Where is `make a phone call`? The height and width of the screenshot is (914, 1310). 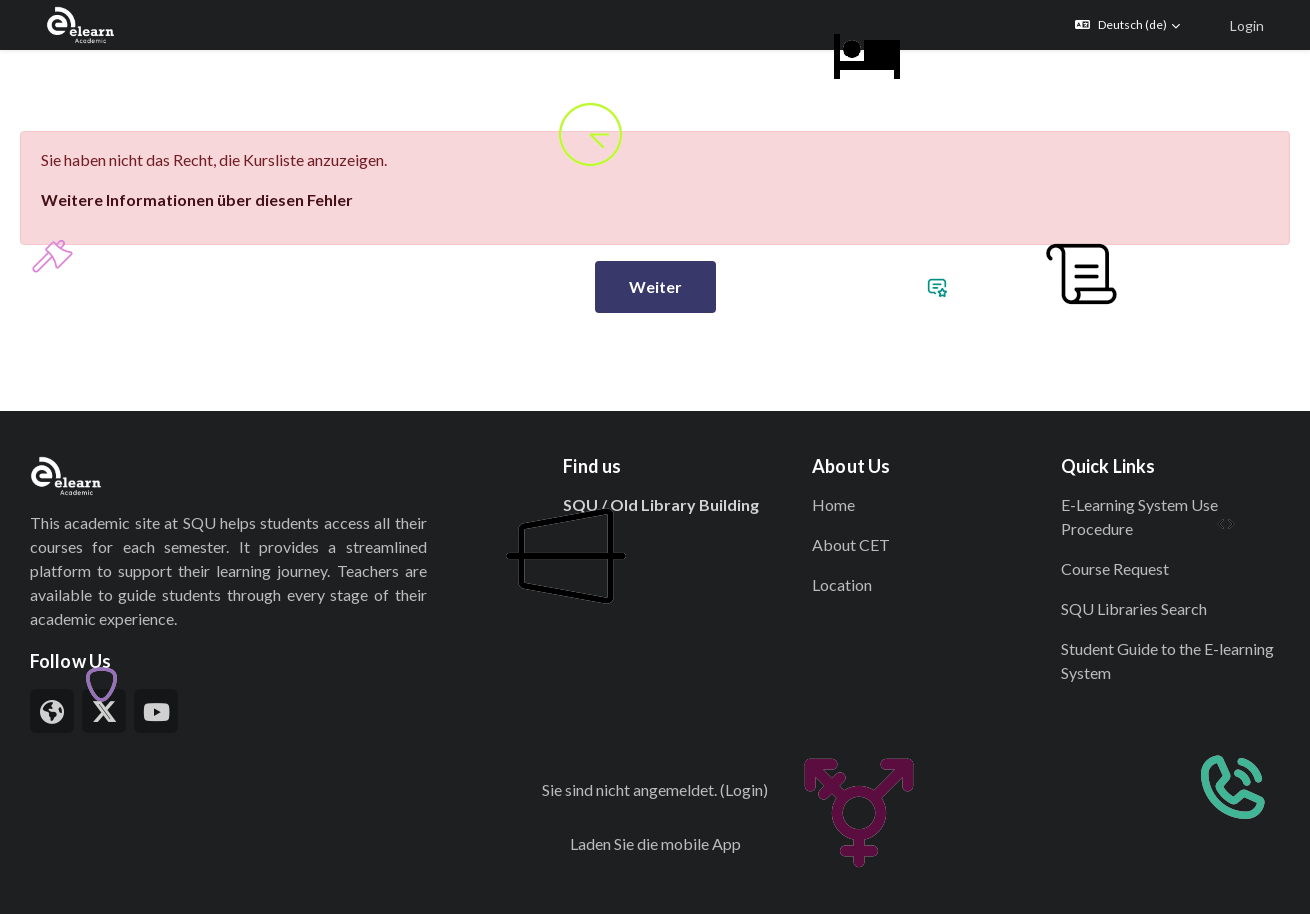 make a phone call is located at coordinates (1234, 786).